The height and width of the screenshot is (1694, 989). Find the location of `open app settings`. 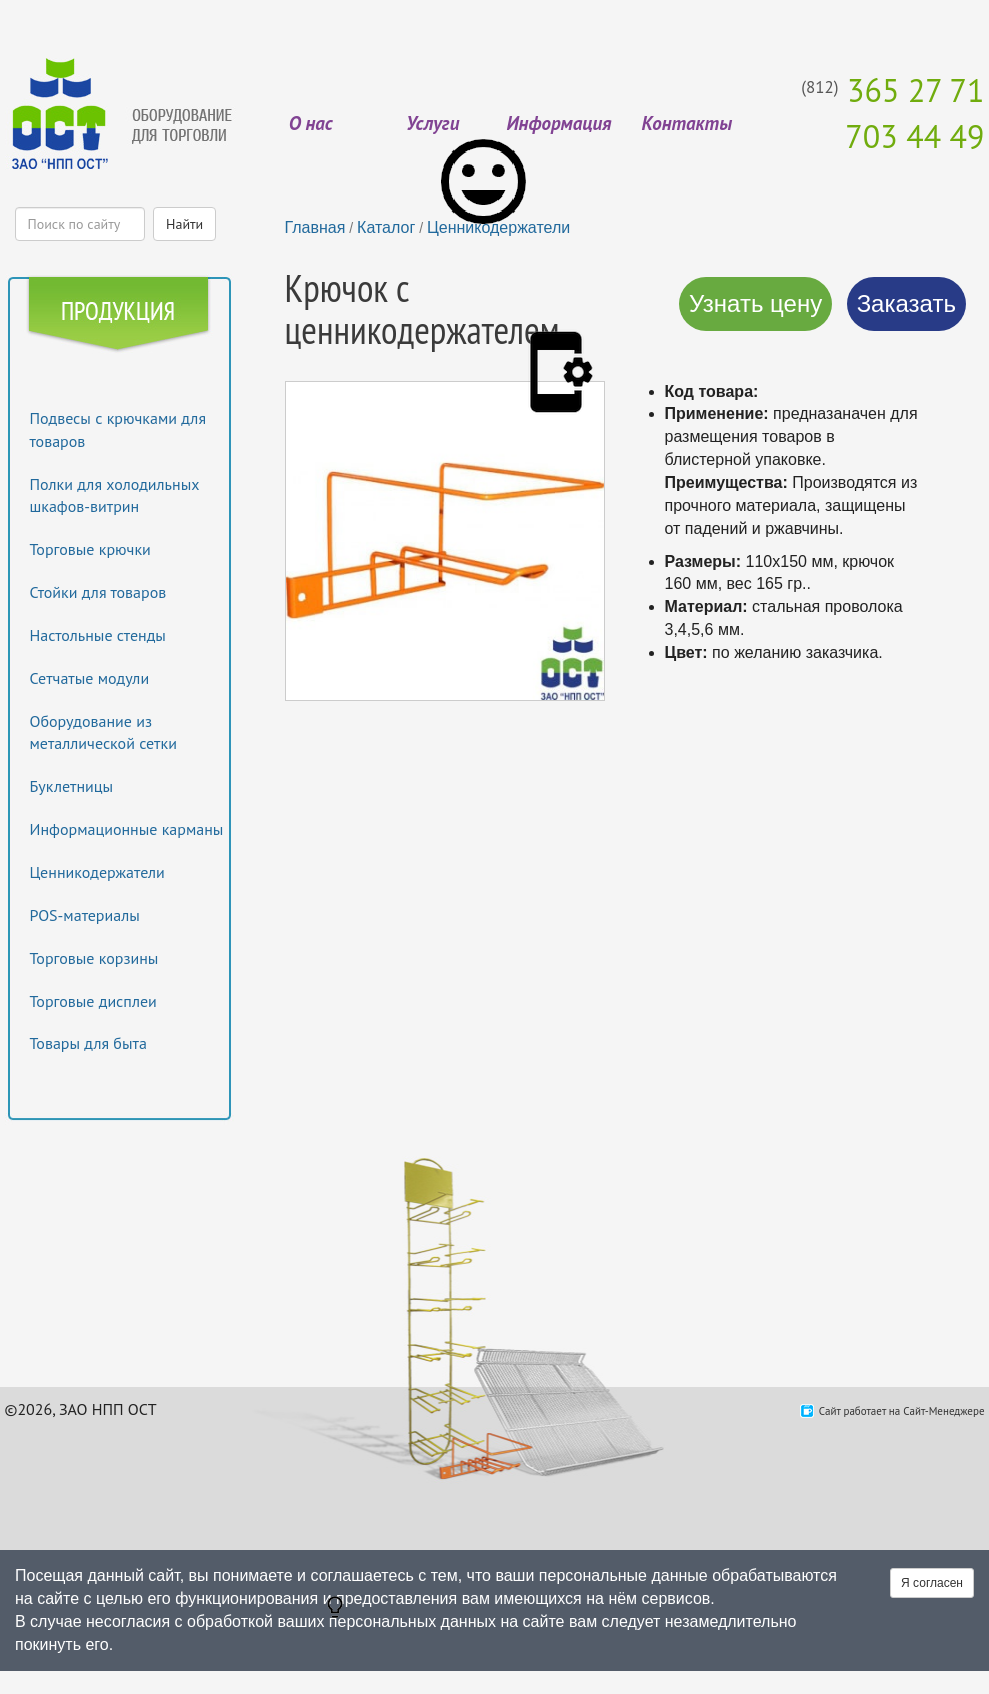

open app settings is located at coordinates (556, 372).